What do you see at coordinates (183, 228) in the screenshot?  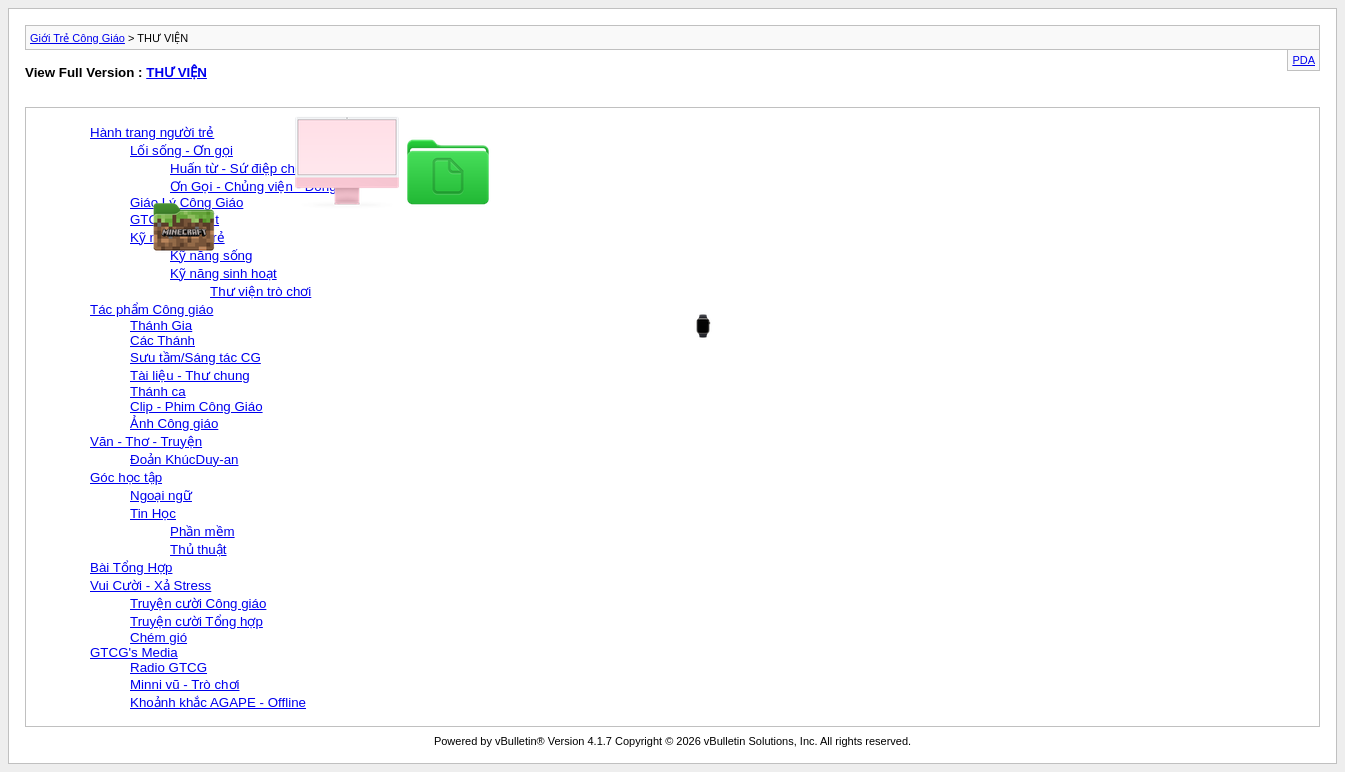 I see `open minecraft game files folder` at bounding box center [183, 228].